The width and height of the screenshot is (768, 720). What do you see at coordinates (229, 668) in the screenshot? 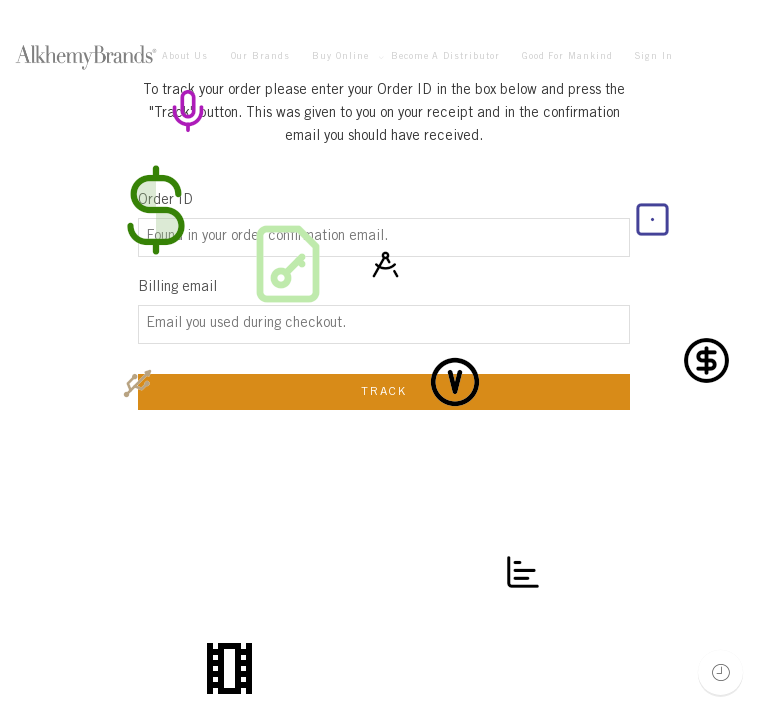
I see `access movies or video content` at bounding box center [229, 668].